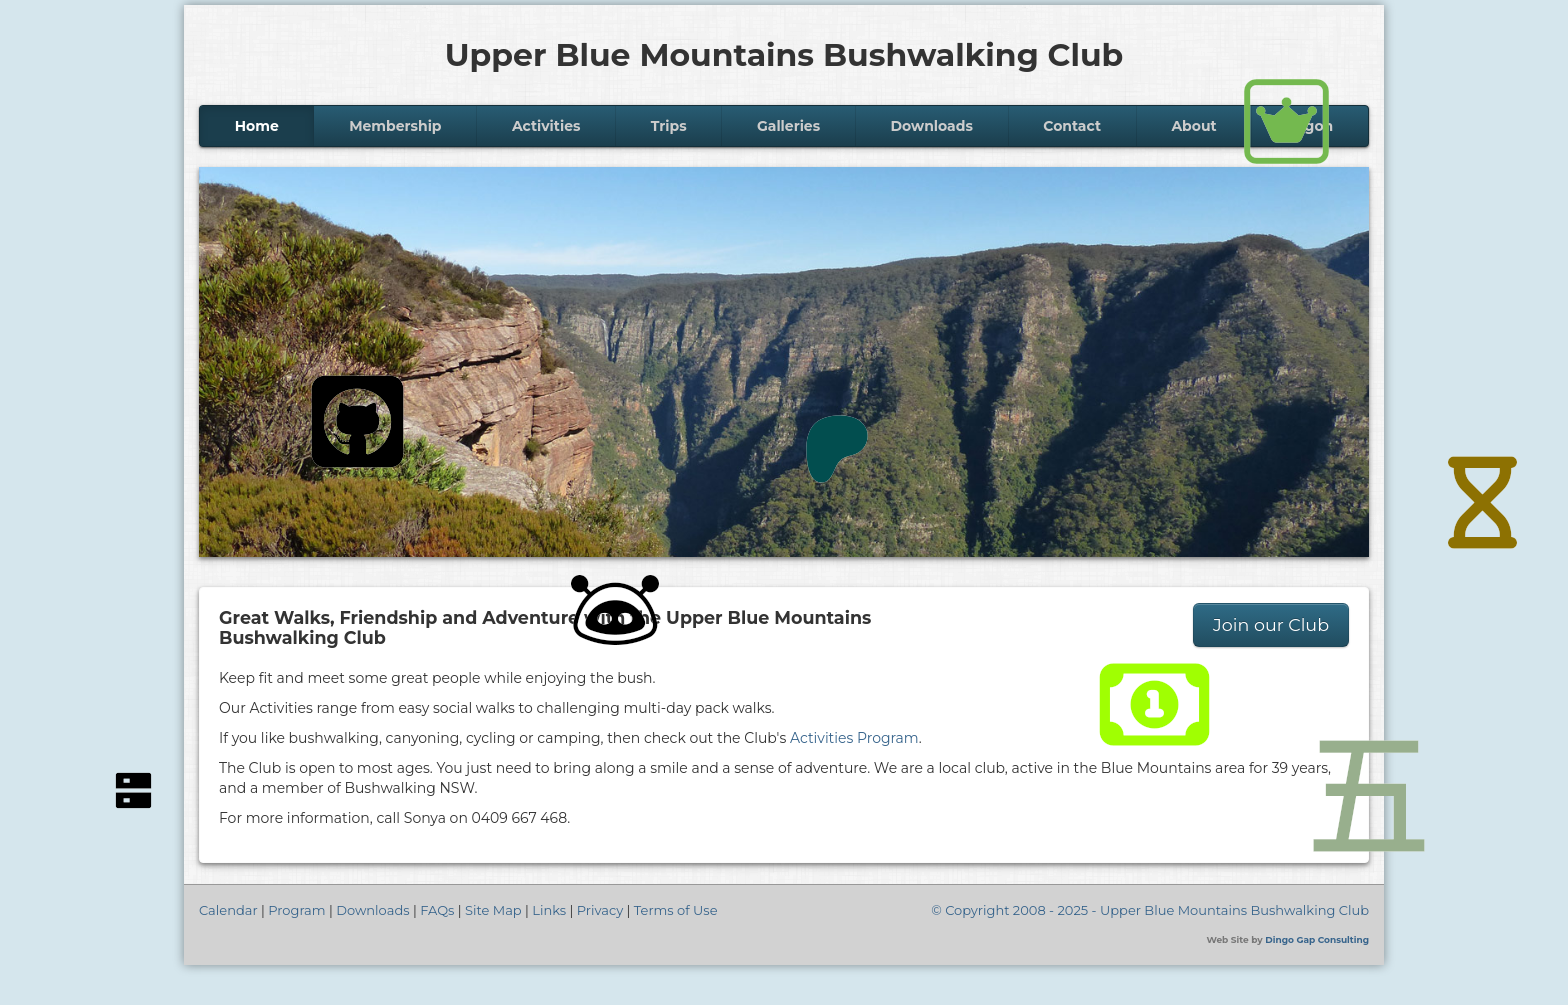  What do you see at coordinates (837, 449) in the screenshot?
I see `link to patreon profile` at bounding box center [837, 449].